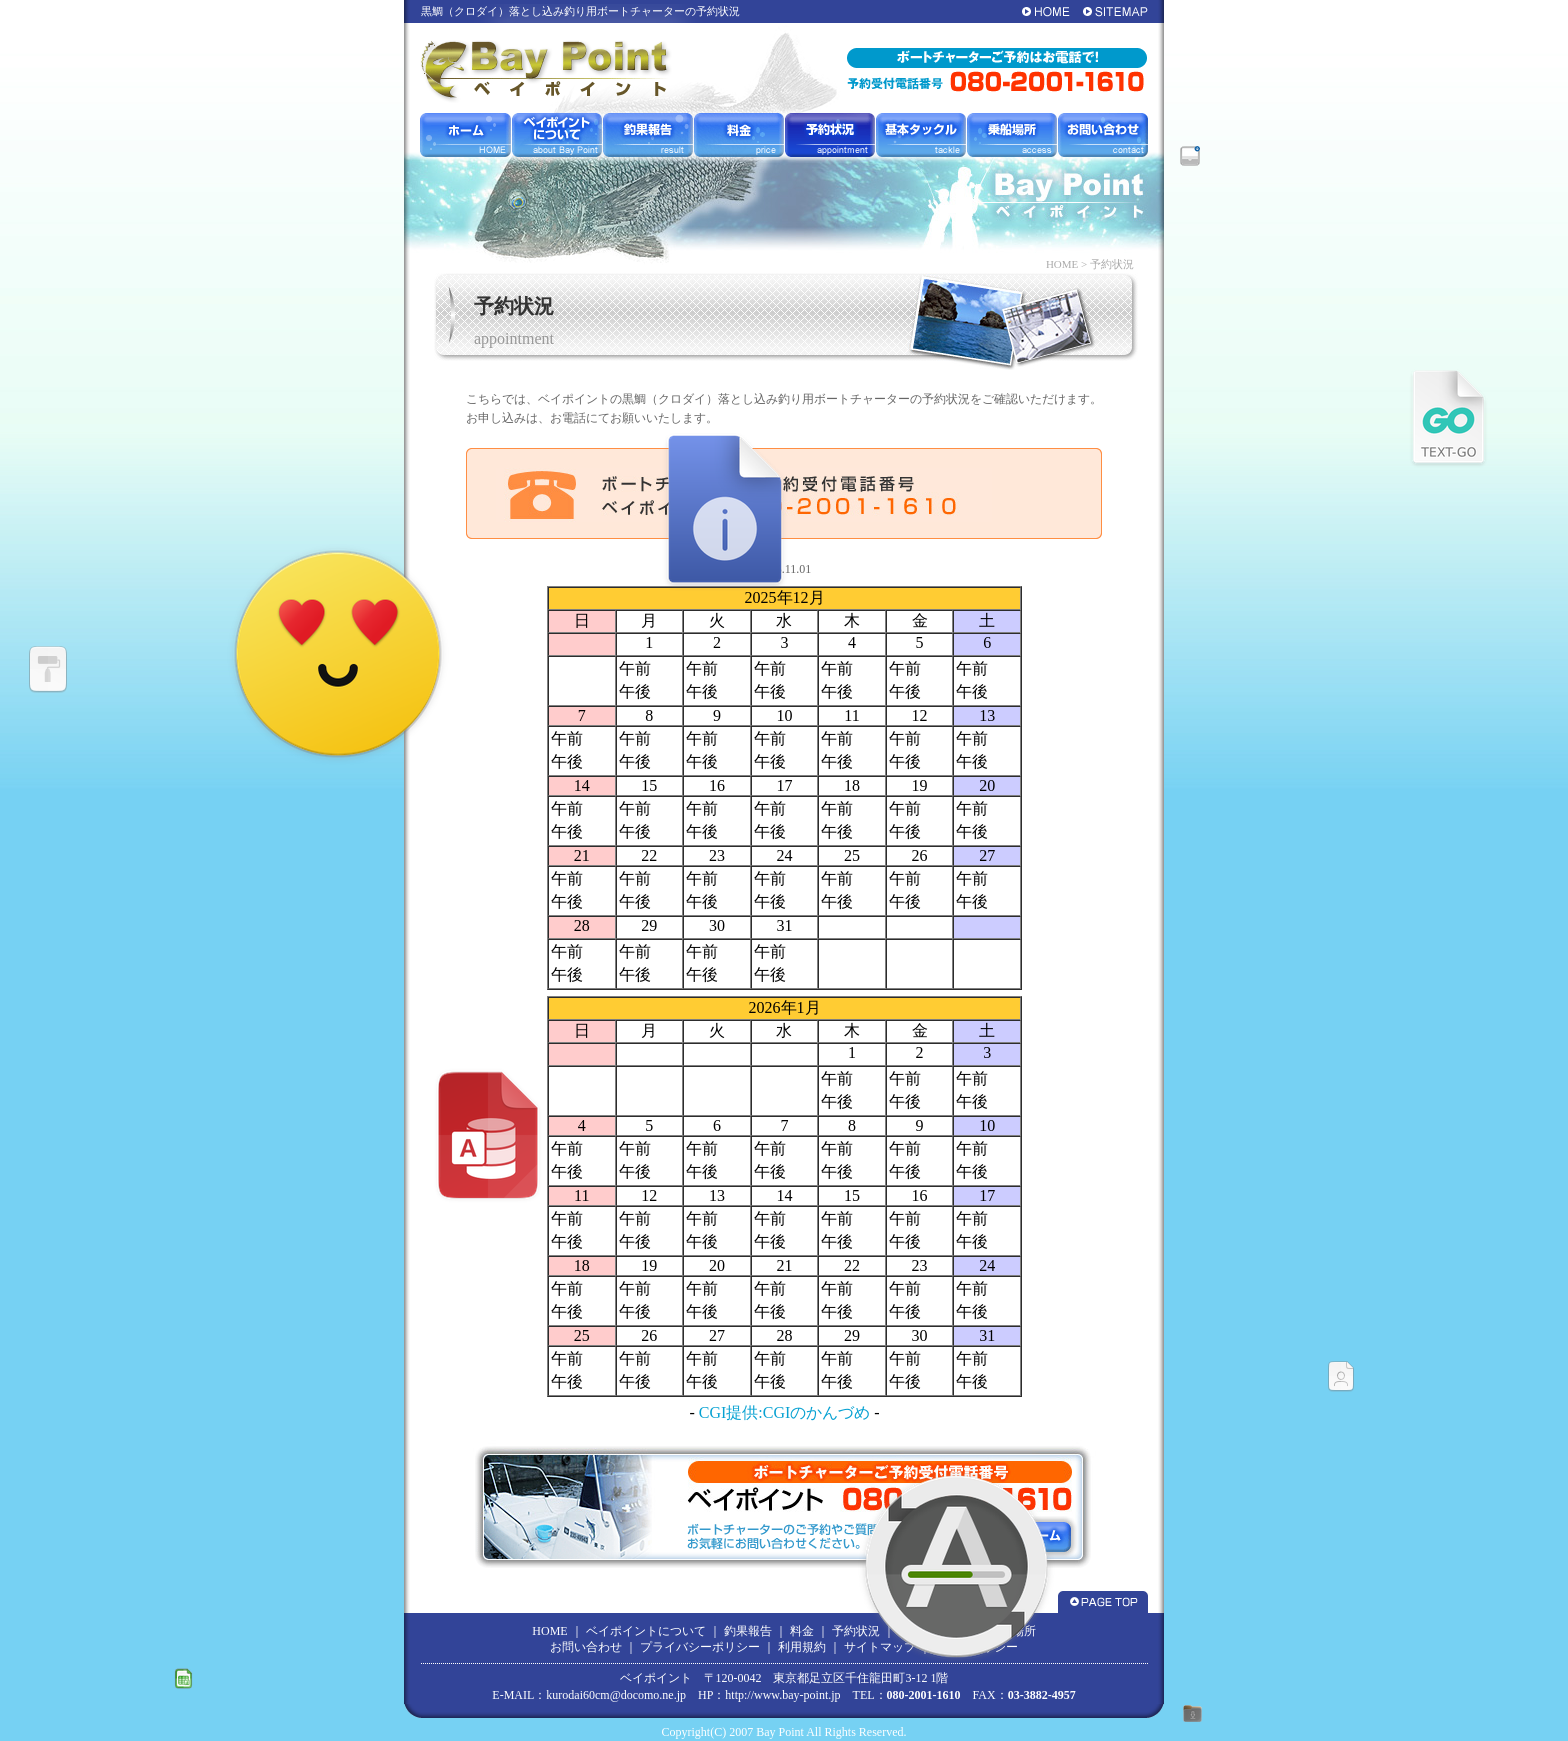 Image resolution: width=1568 pixels, height=1741 pixels. What do you see at coordinates (725, 512) in the screenshot?
I see `view file details or properties` at bounding box center [725, 512].